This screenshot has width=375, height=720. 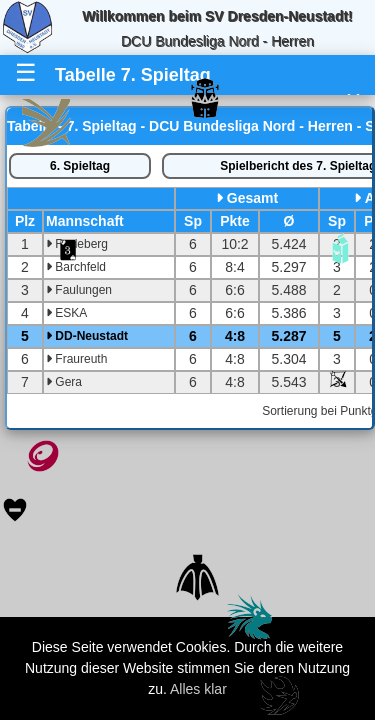 I want to click on indicates a wind or air-based ability, so click(x=43, y=456).